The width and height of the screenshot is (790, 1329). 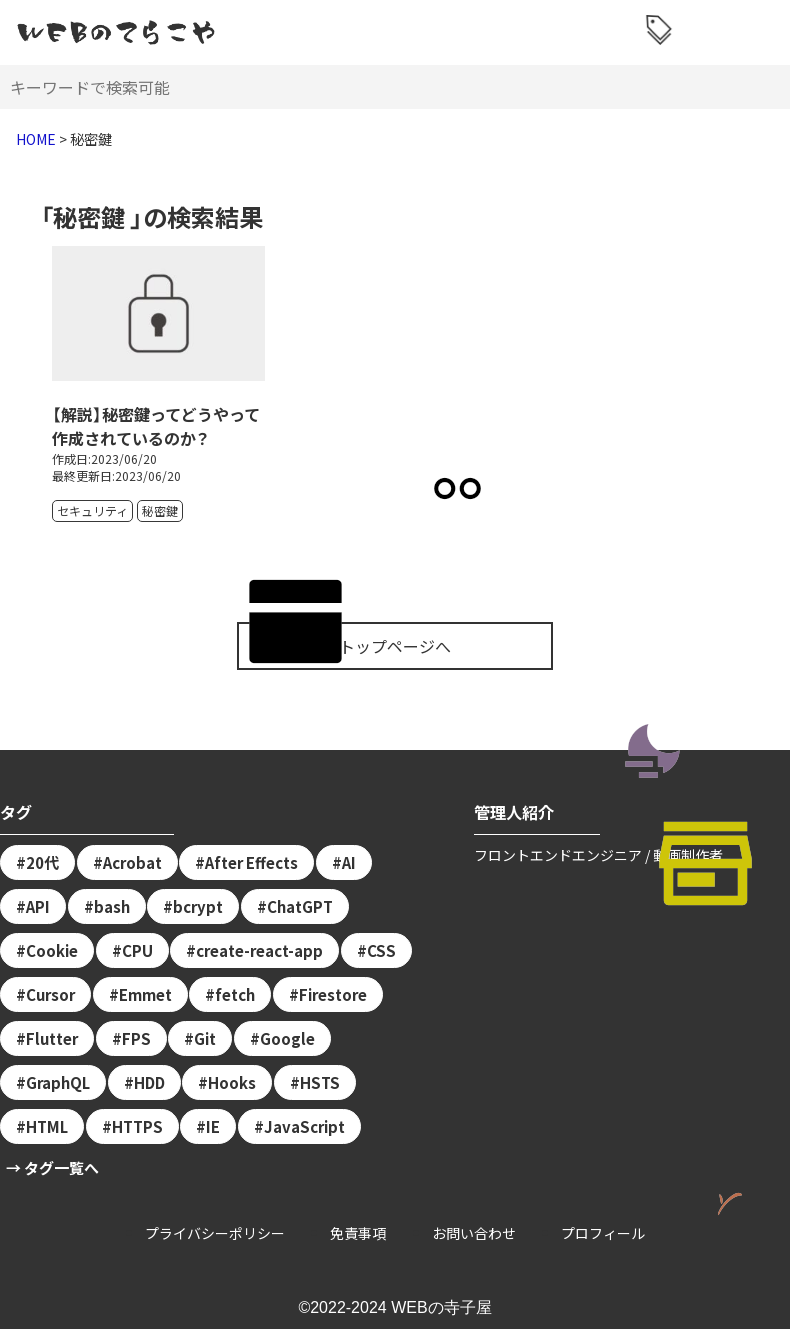 What do you see at coordinates (730, 1204) in the screenshot?
I see `payoneer payment service logo` at bounding box center [730, 1204].